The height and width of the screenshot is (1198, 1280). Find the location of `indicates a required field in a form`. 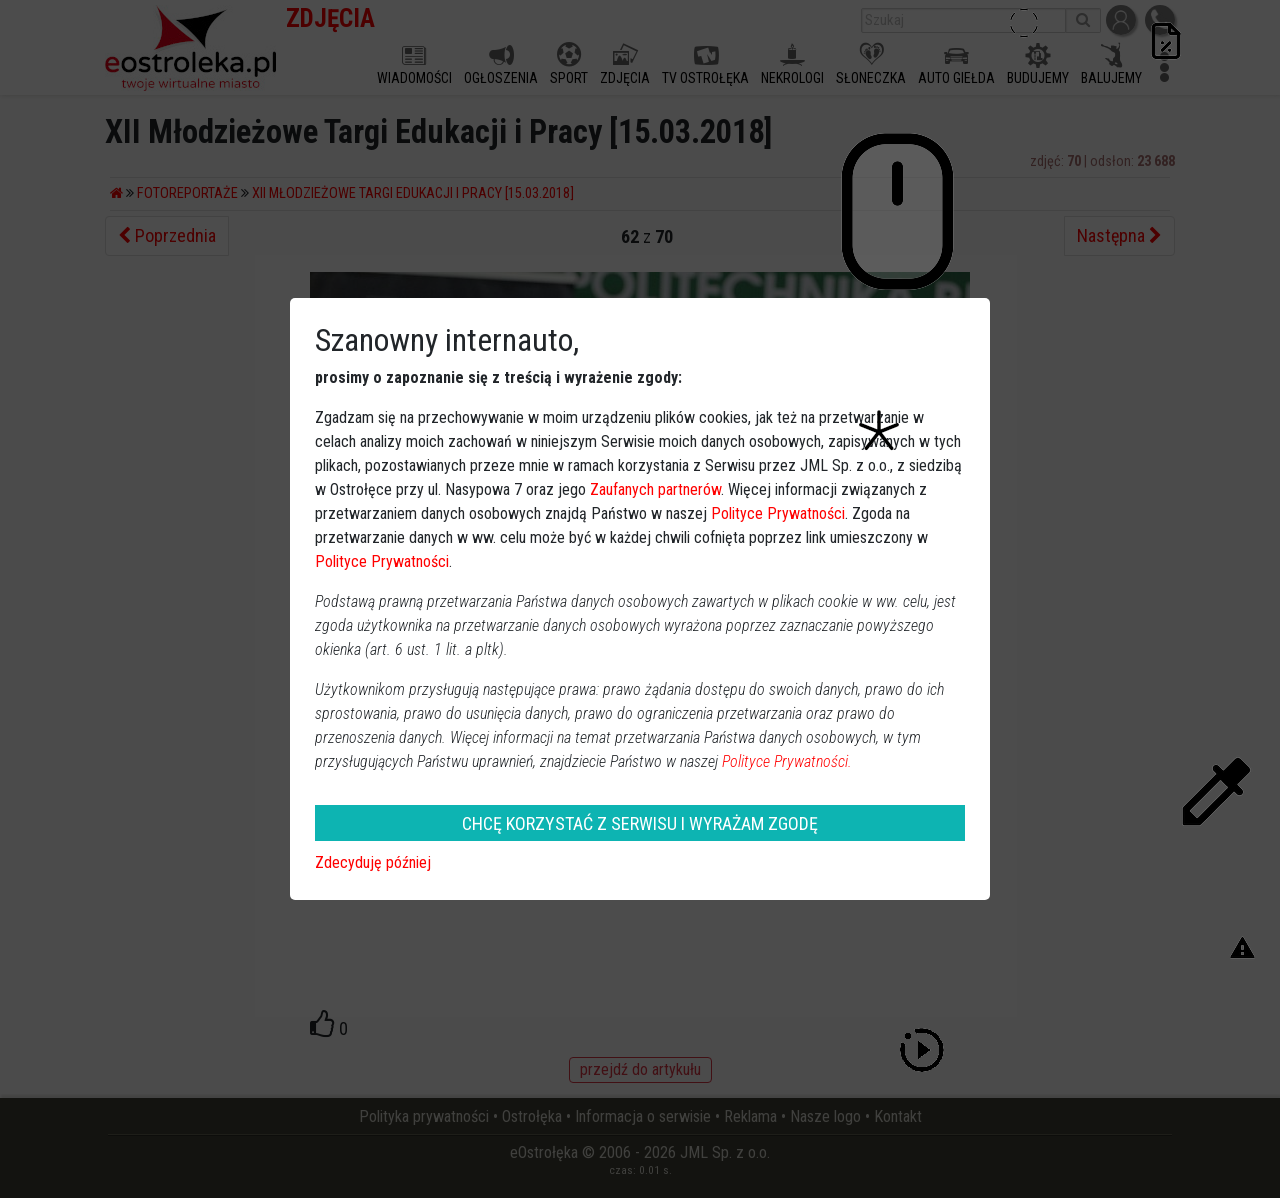

indicates a required field in a form is located at coordinates (879, 432).